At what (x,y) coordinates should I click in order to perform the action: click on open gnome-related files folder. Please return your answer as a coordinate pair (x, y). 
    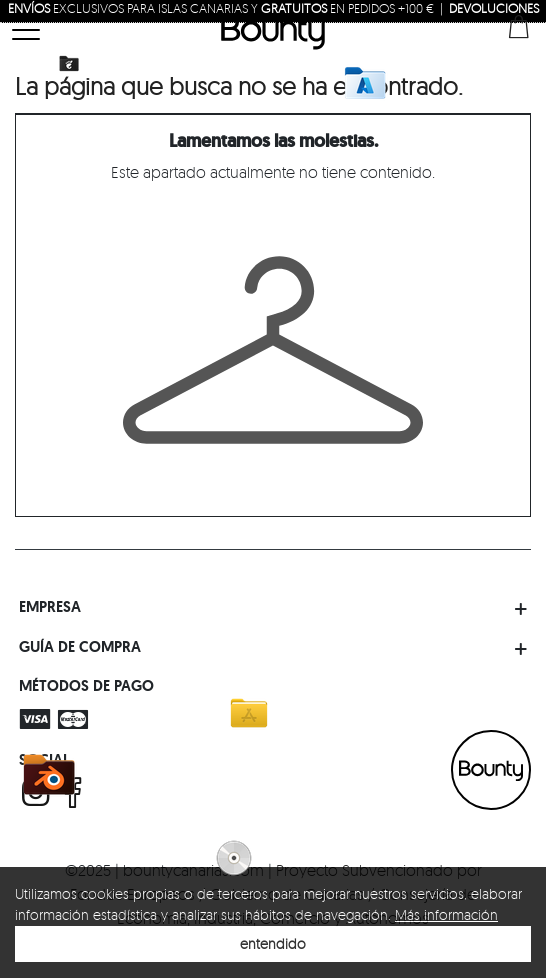
    Looking at the image, I should click on (69, 64).